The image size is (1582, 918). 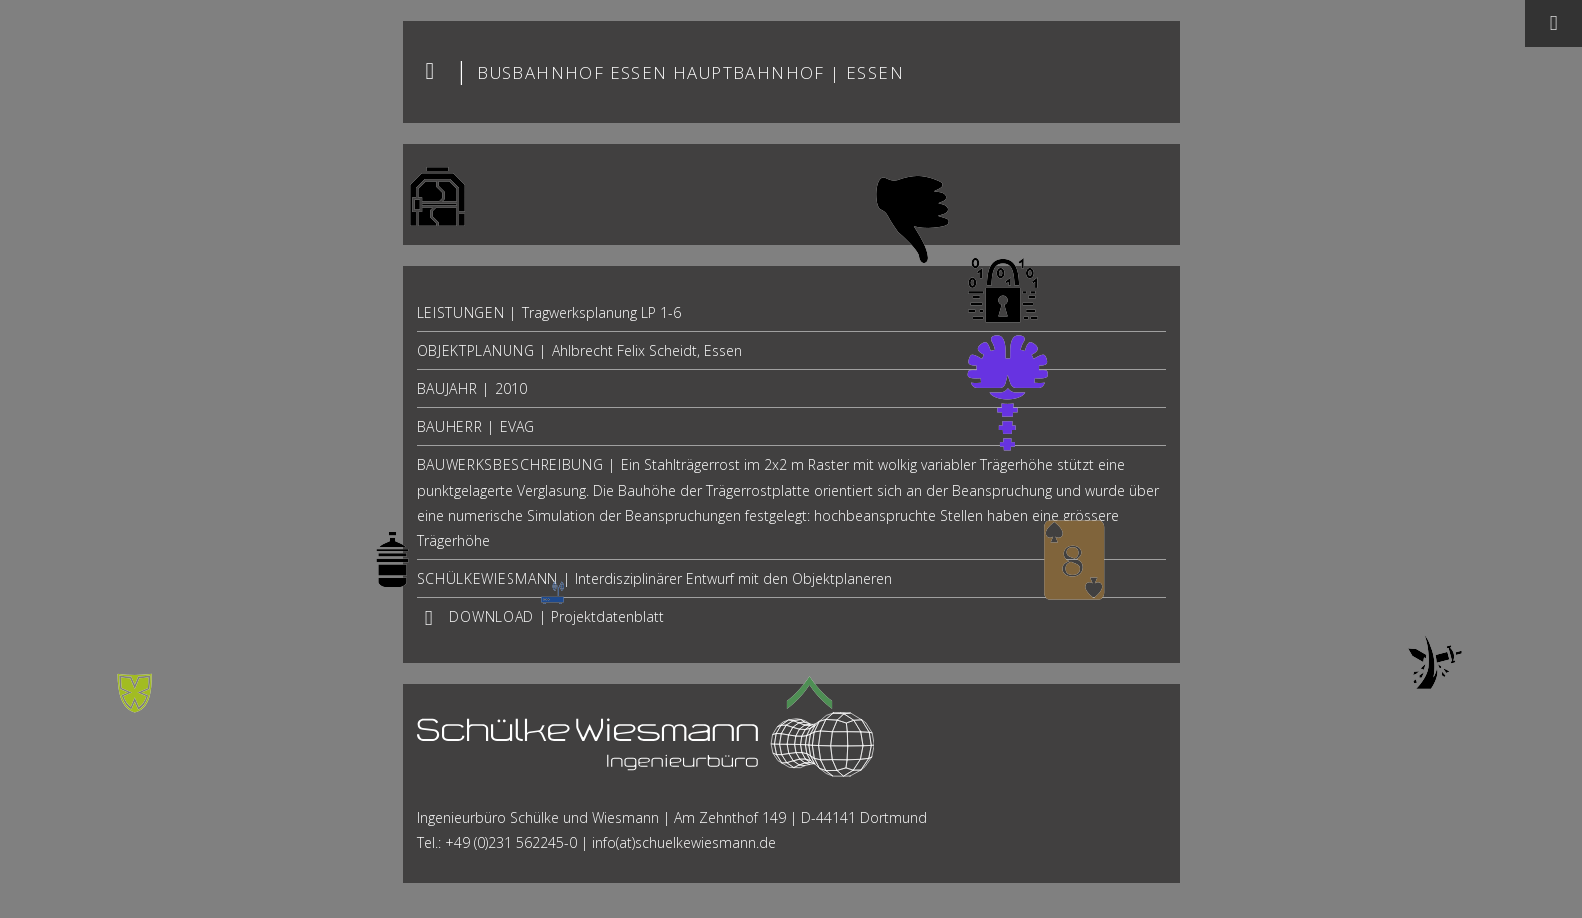 What do you see at coordinates (1074, 560) in the screenshot?
I see `select the 8 of spades card` at bounding box center [1074, 560].